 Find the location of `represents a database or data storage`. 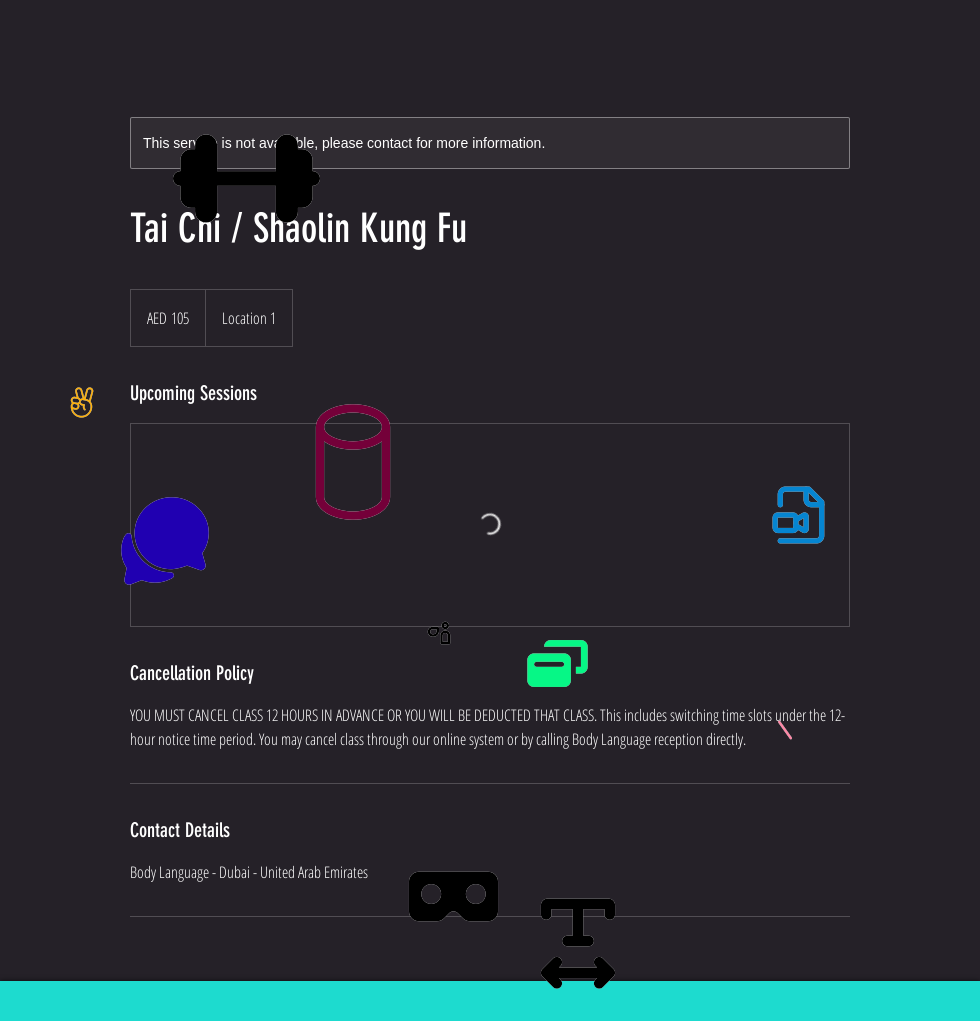

represents a database or data storage is located at coordinates (353, 462).